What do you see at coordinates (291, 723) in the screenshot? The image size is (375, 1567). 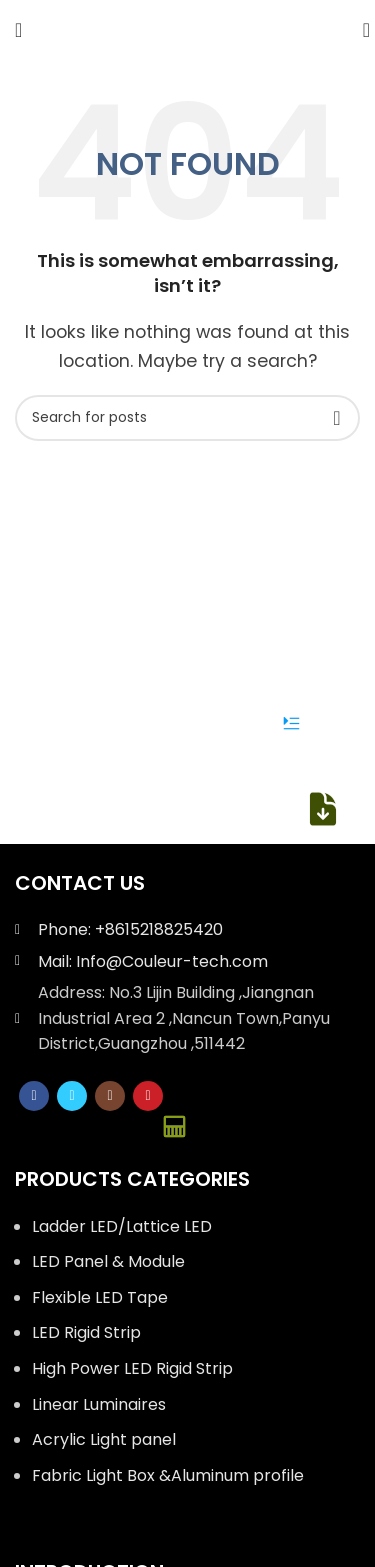 I see `increase text indentation` at bounding box center [291, 723].